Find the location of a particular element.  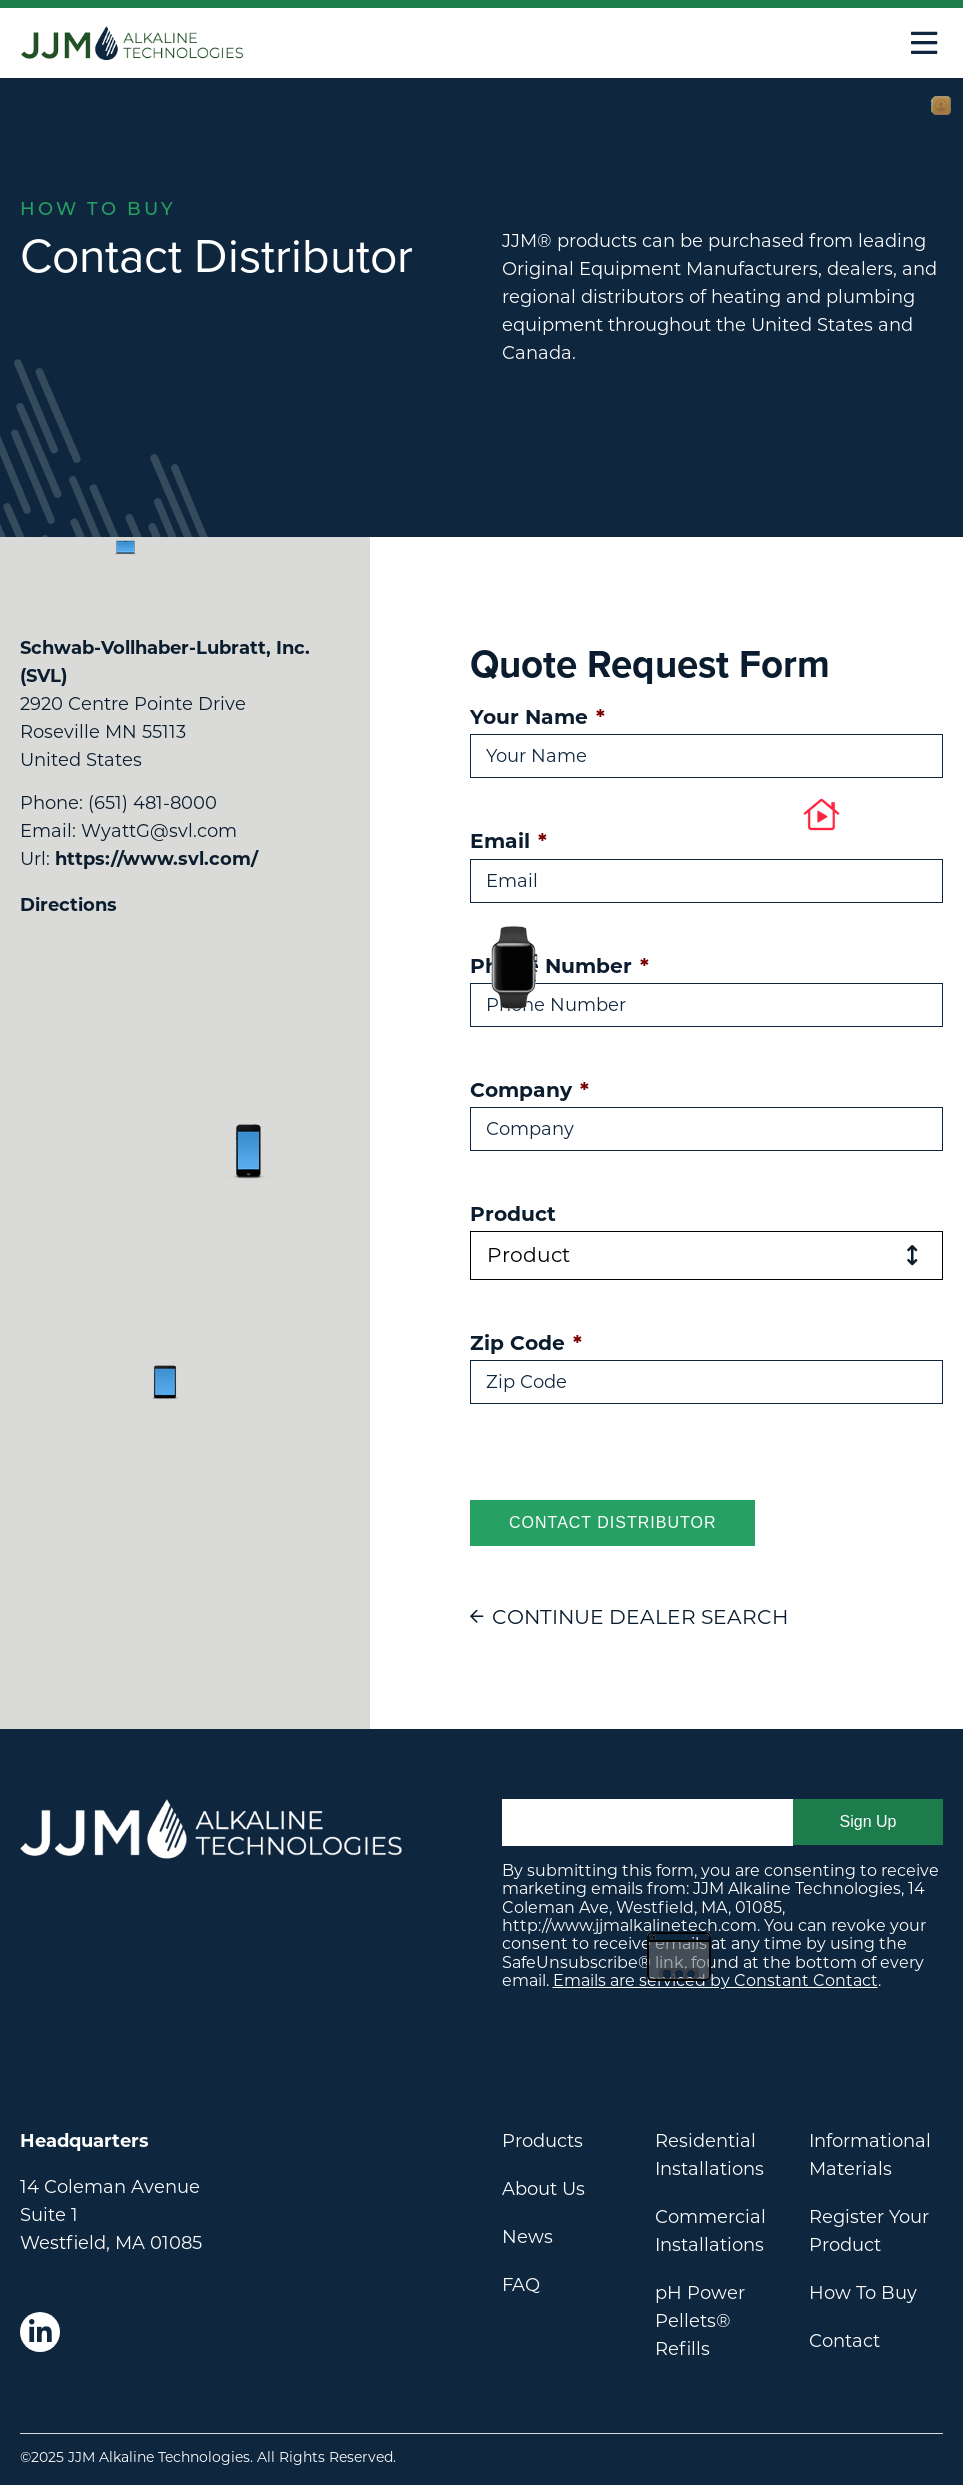

open the contacts app is located at coordinates (941, 105).